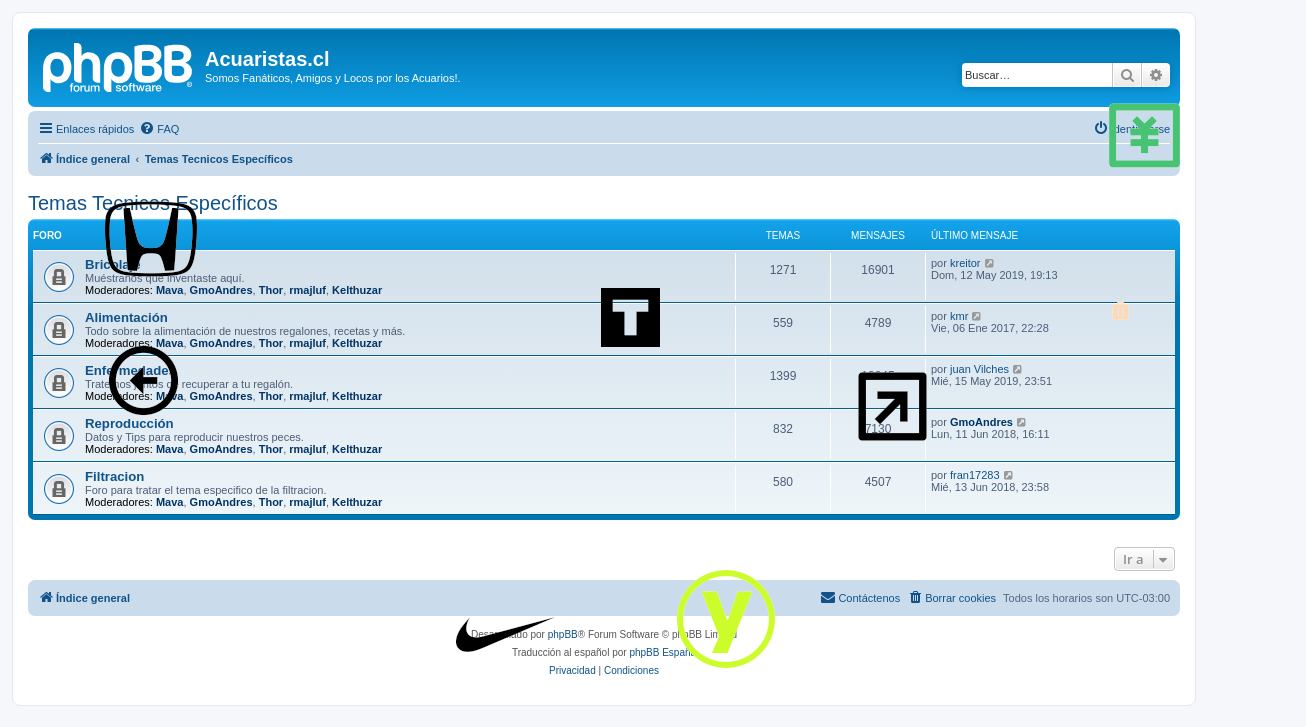 This screenshot has width=1306, height=727. Describe the element at coordinates (1120, 310) in the screenshot. I see `access travel or trip planning features` at that location.